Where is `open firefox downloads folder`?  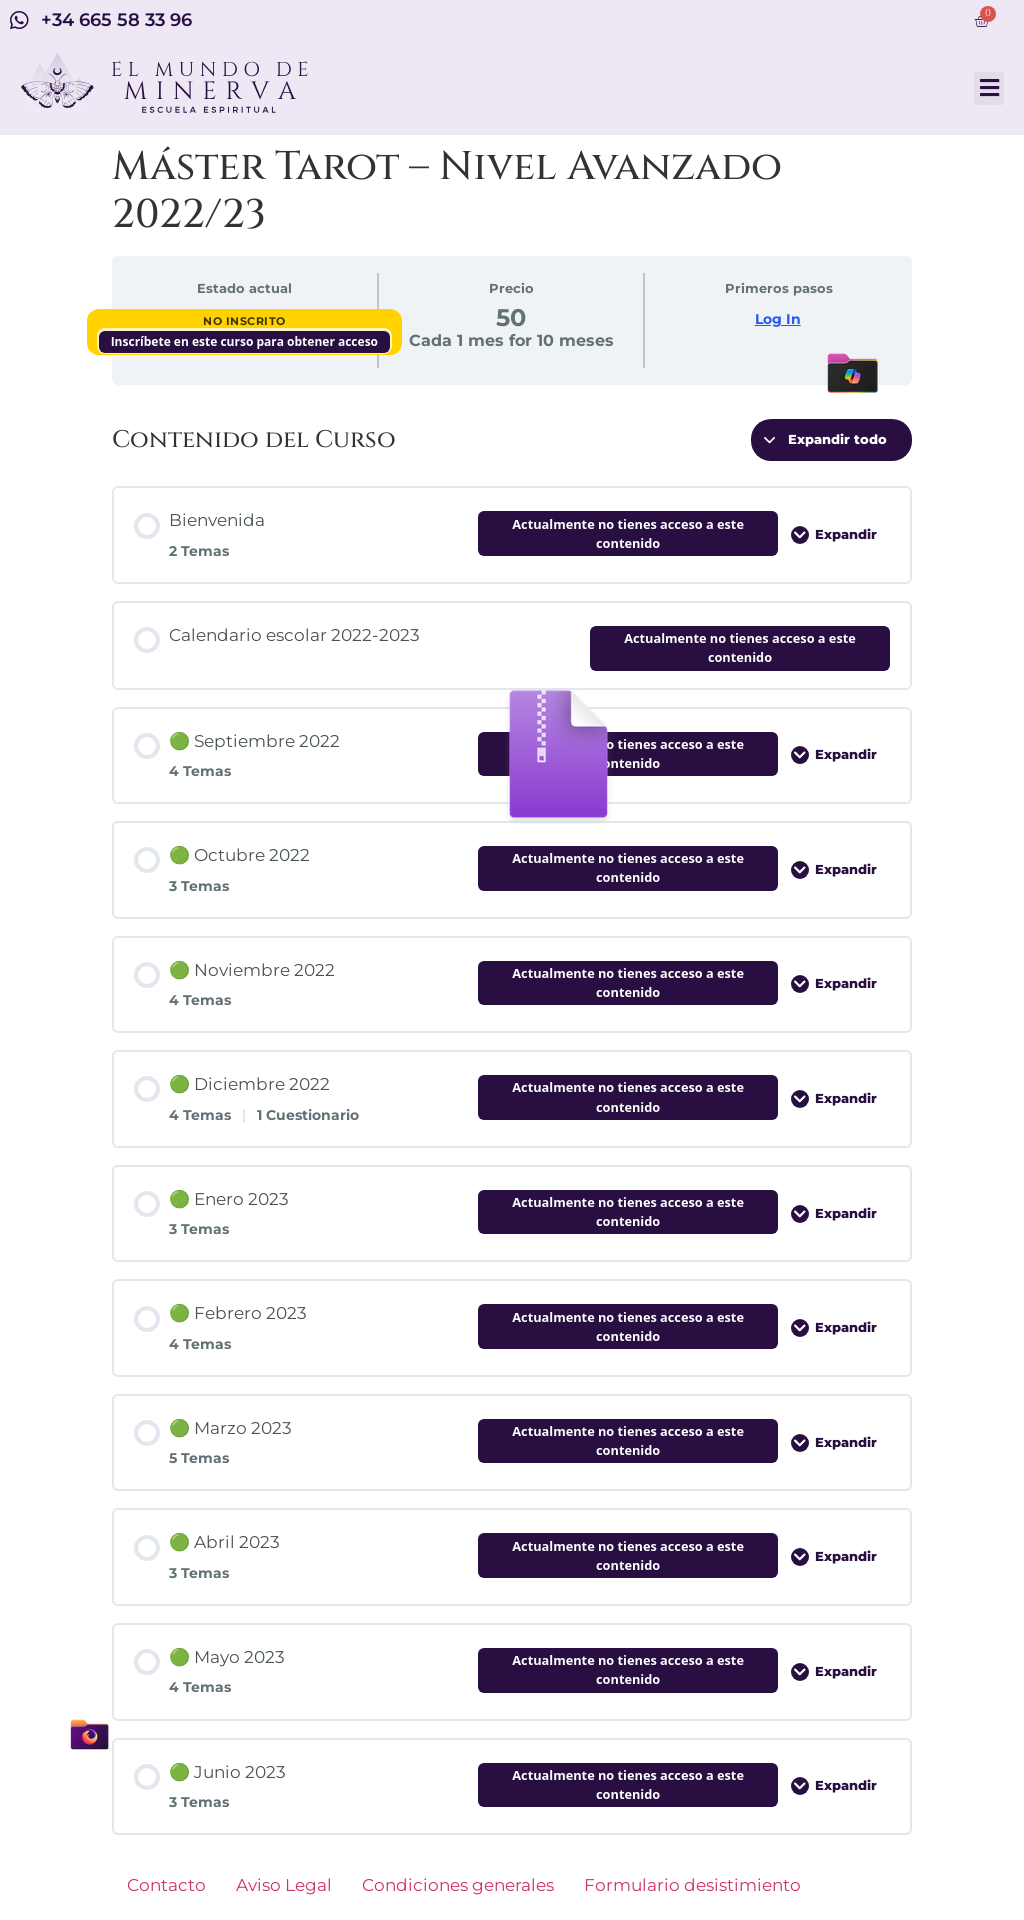 open firefox downloads folder is located at coordinates (89, 1735).